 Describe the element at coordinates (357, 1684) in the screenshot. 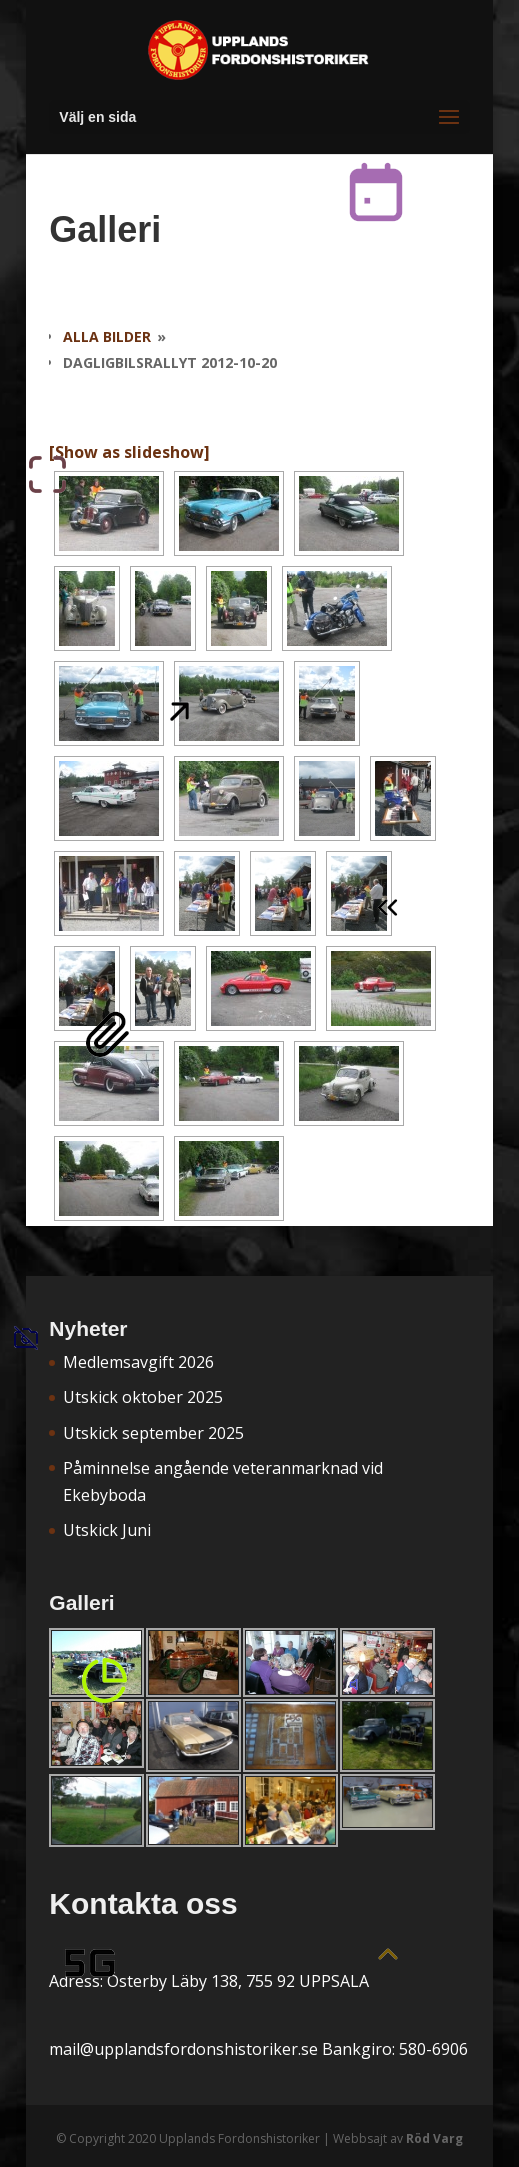

I see `adjust volume settings` at that location.